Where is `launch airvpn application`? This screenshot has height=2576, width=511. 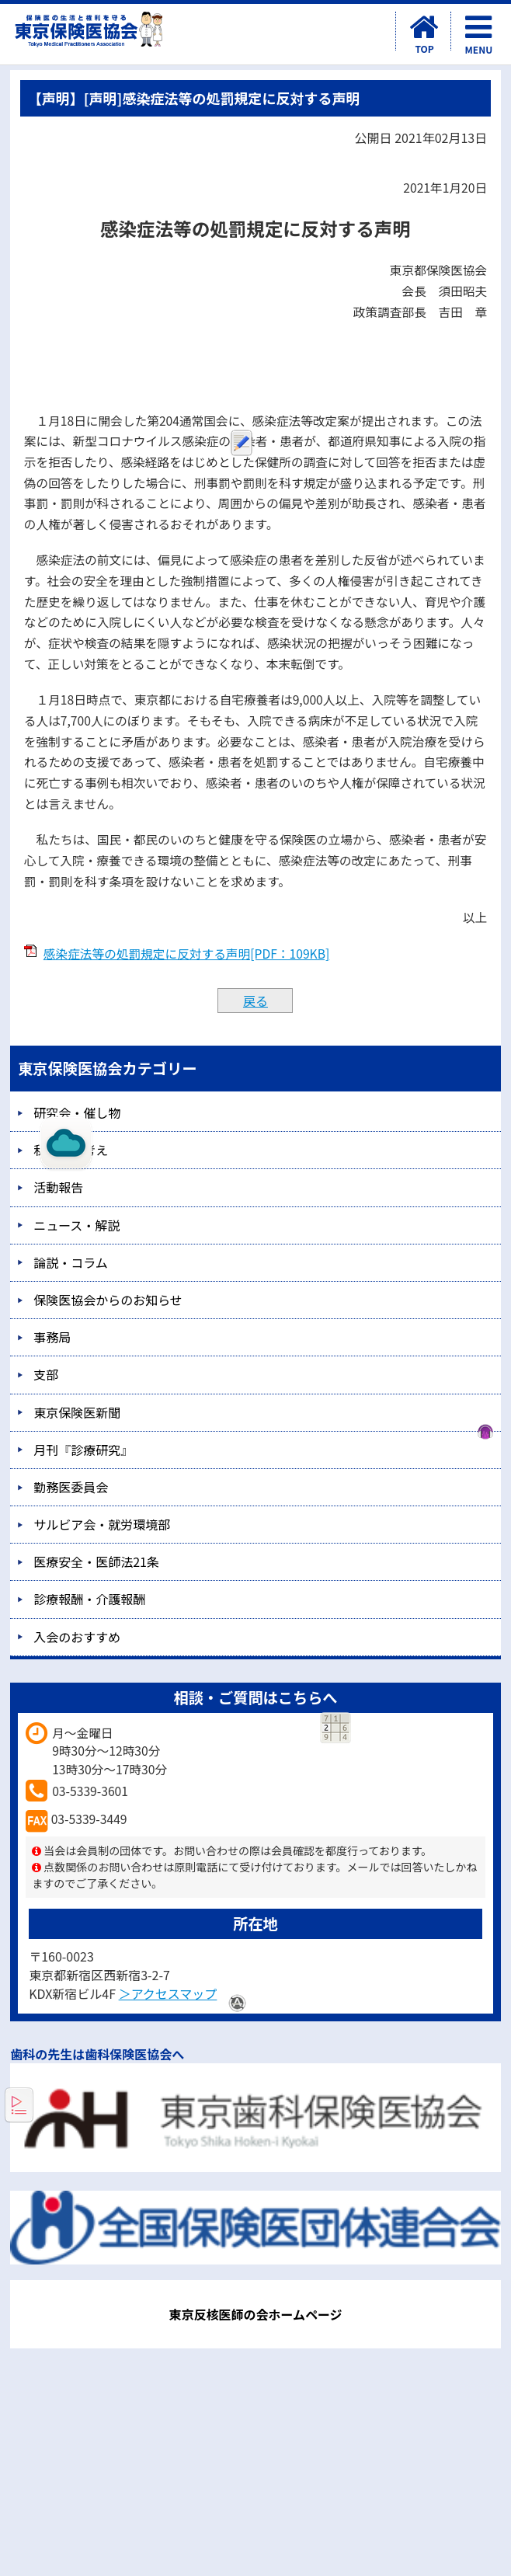
launch airvpn application is located at coordinates (66, 1143).